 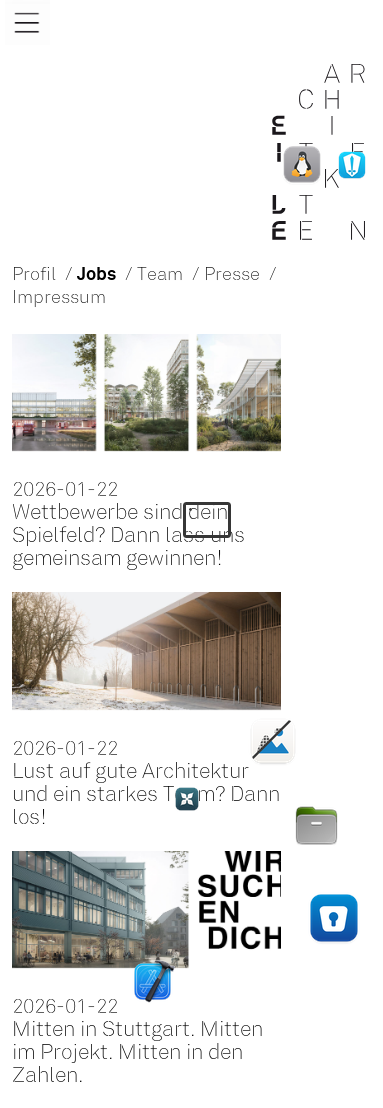 What do you see at coordinates (152, 981) in the screenshot?
I see `open Xcode development environment` at bounding box center [152, 981].